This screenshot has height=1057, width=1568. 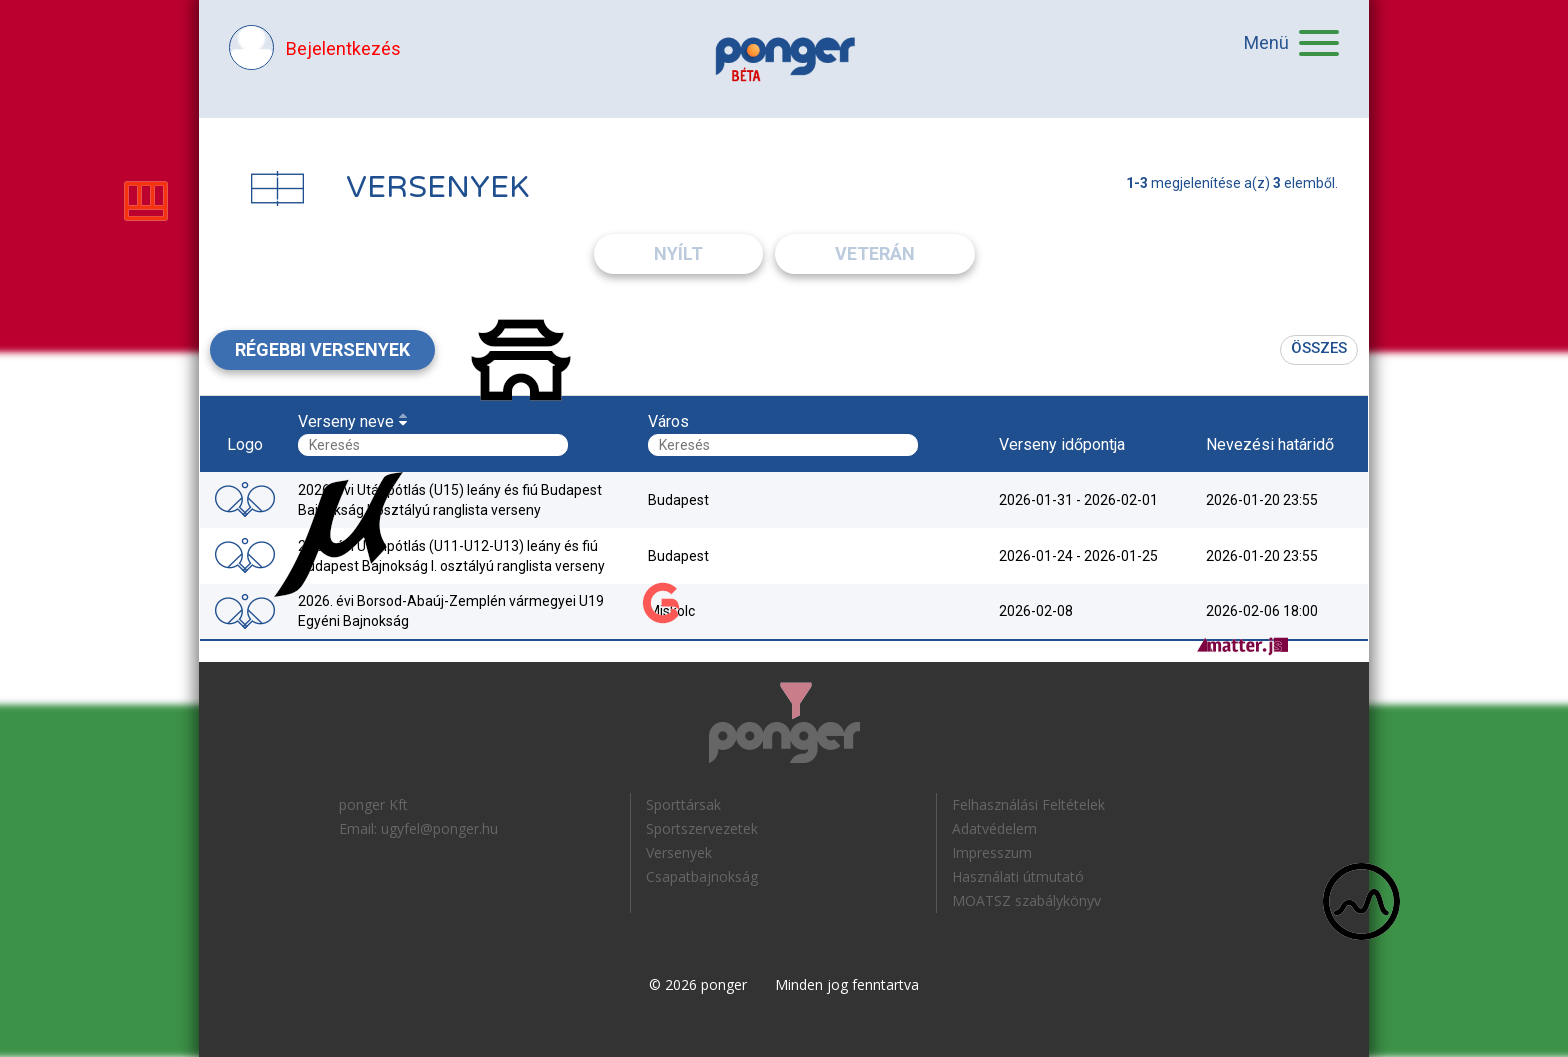 I want to click on open the Flood torrent client, so click(x=1361, y=901).